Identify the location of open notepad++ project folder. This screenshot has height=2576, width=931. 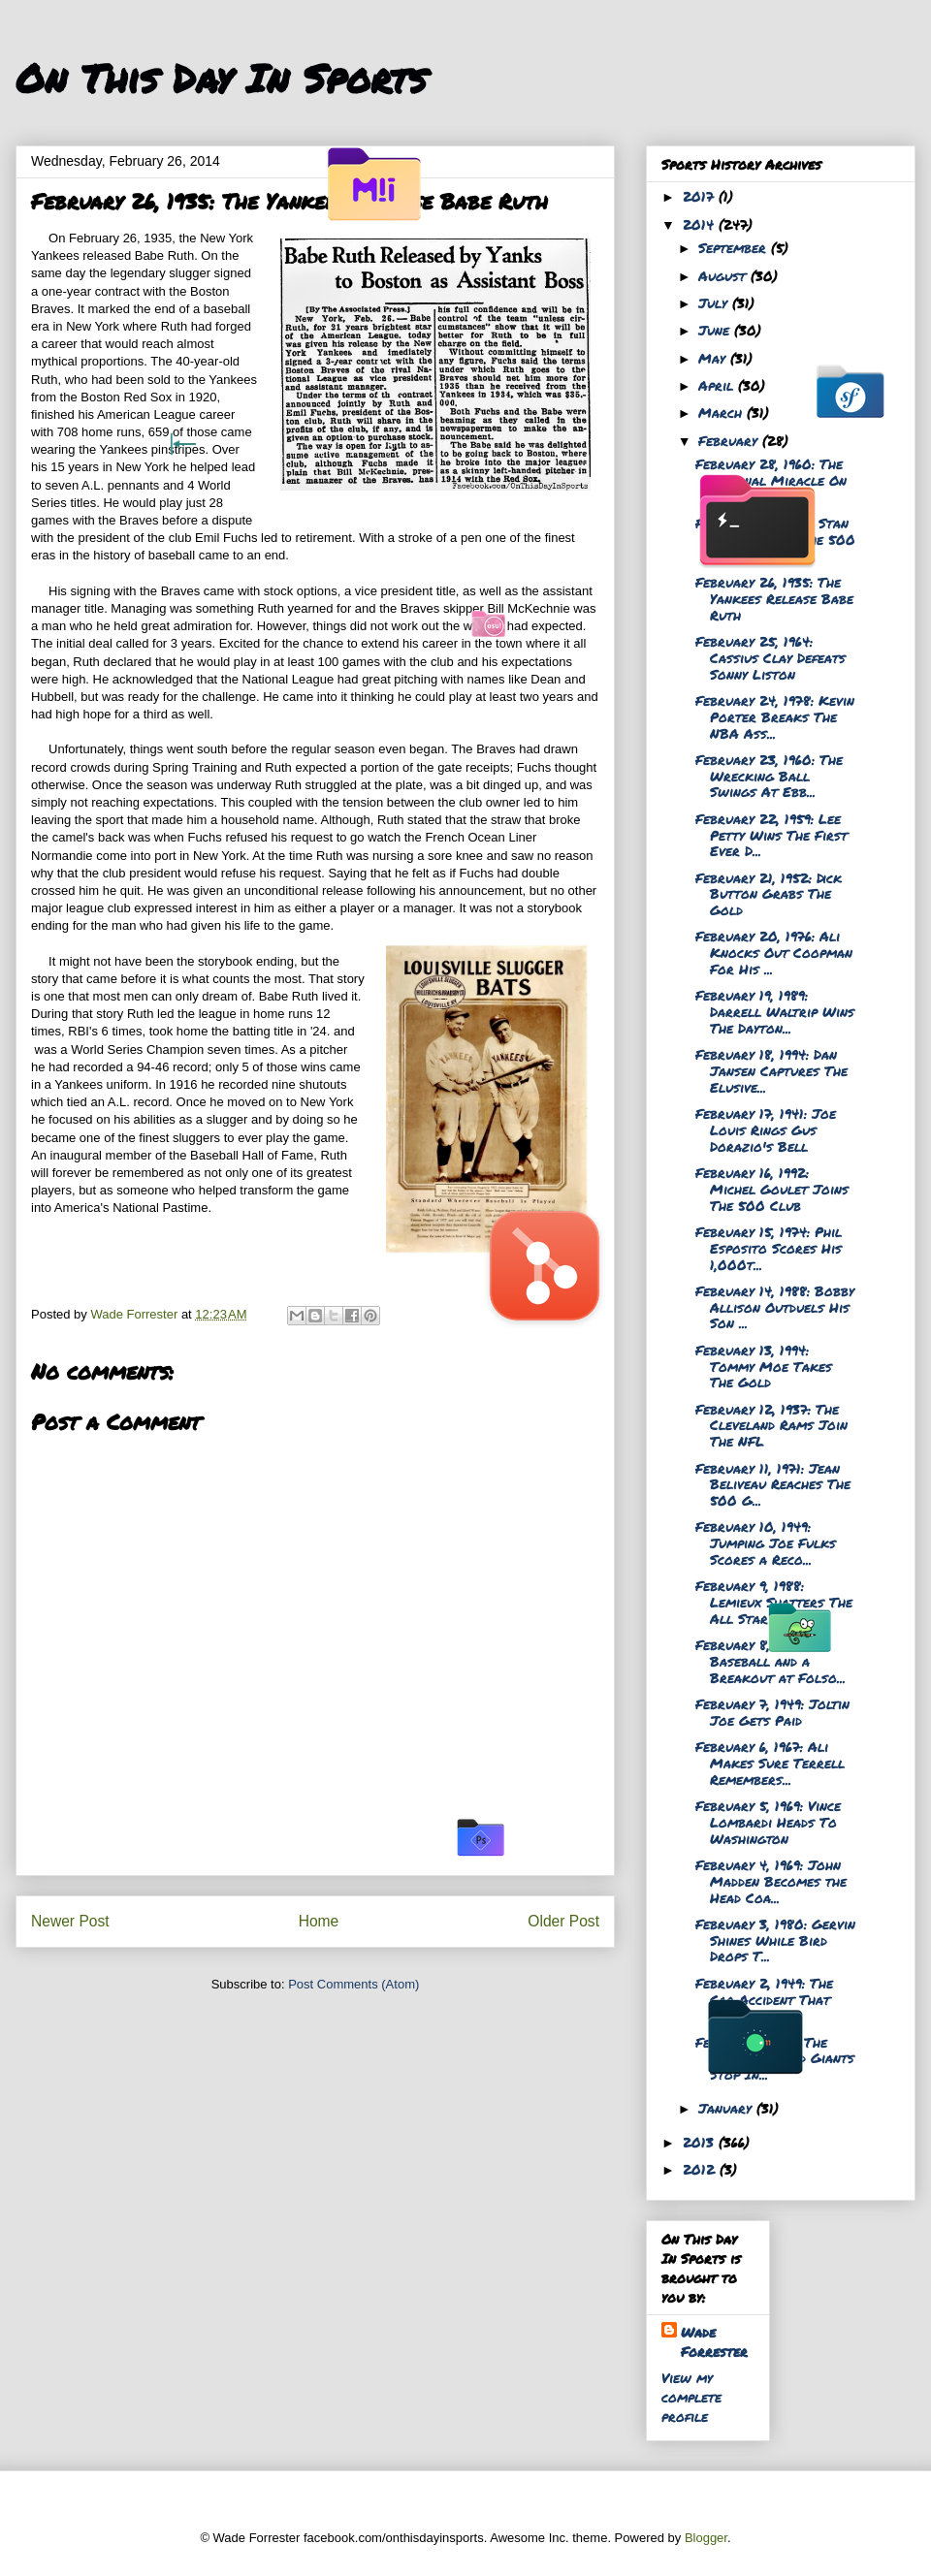
(799, 1629).